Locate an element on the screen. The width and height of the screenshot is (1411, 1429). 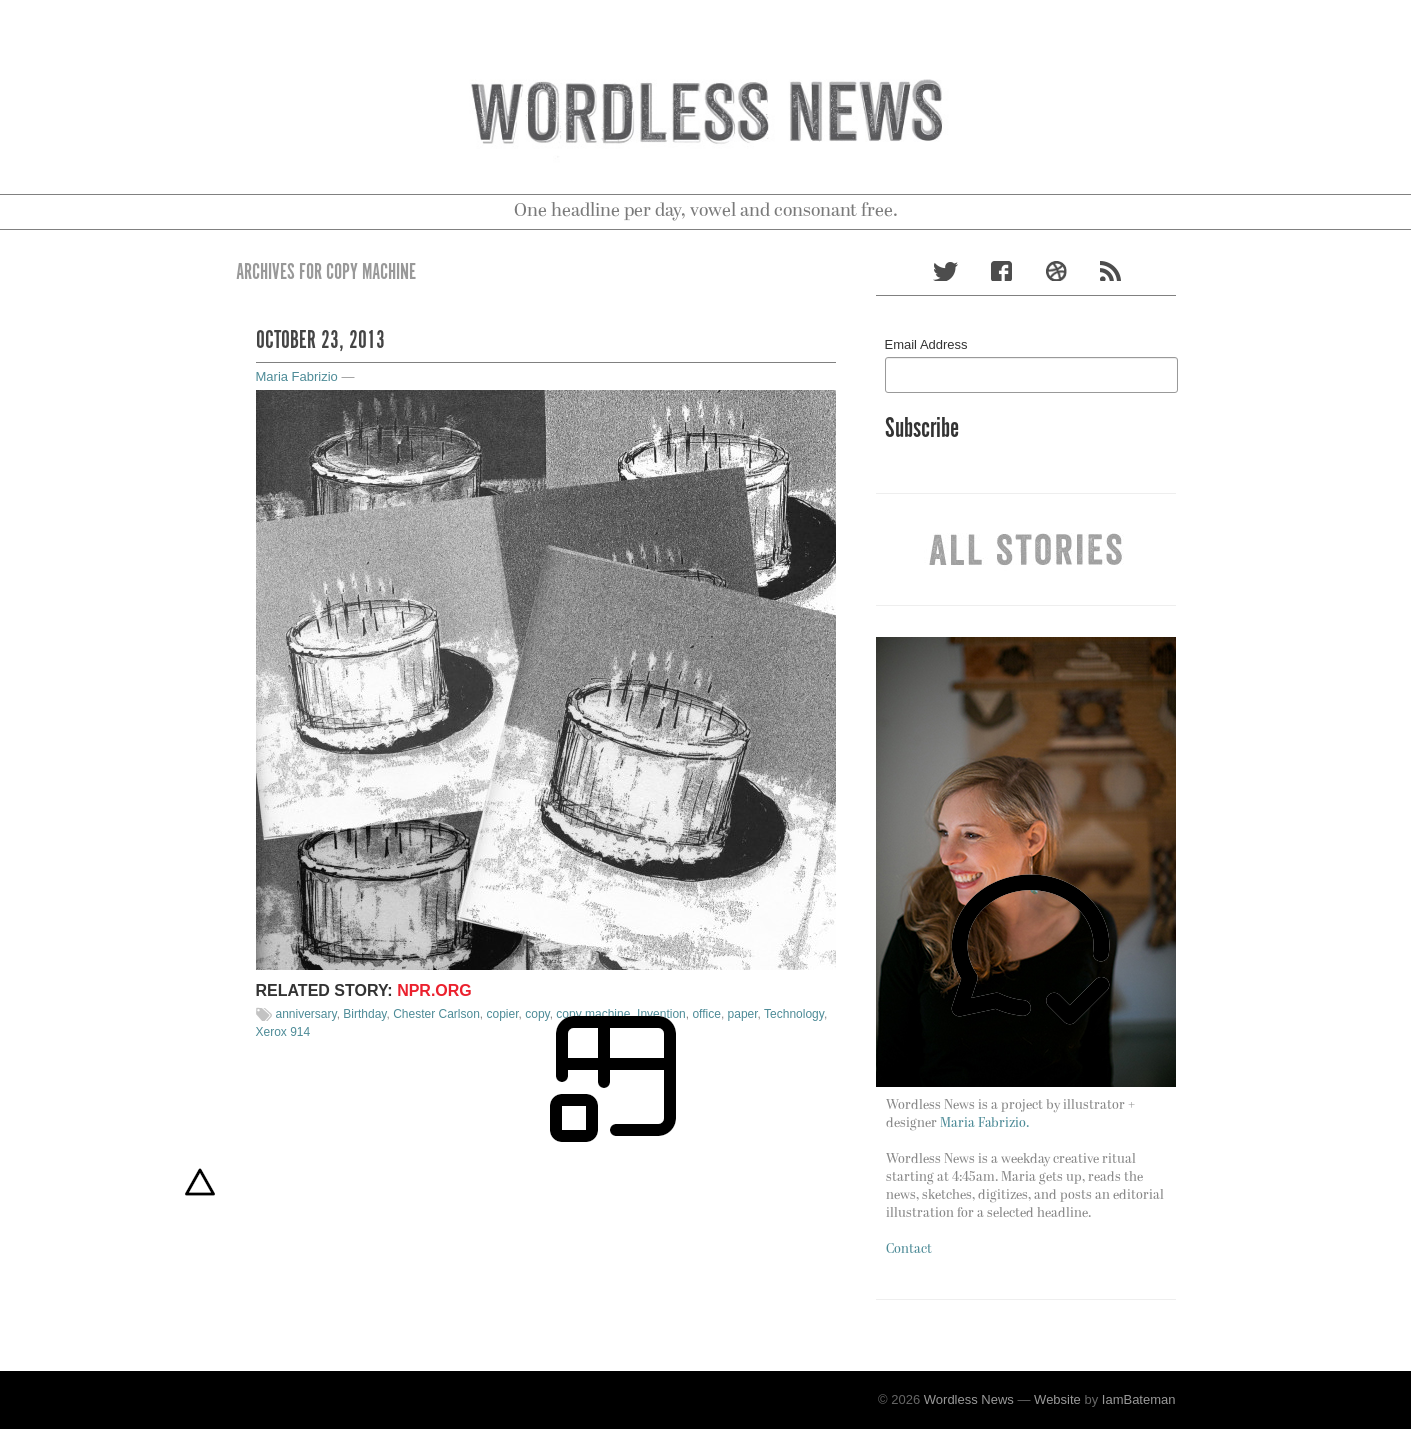
message sent successfully is located at coordinates (1030, 945).